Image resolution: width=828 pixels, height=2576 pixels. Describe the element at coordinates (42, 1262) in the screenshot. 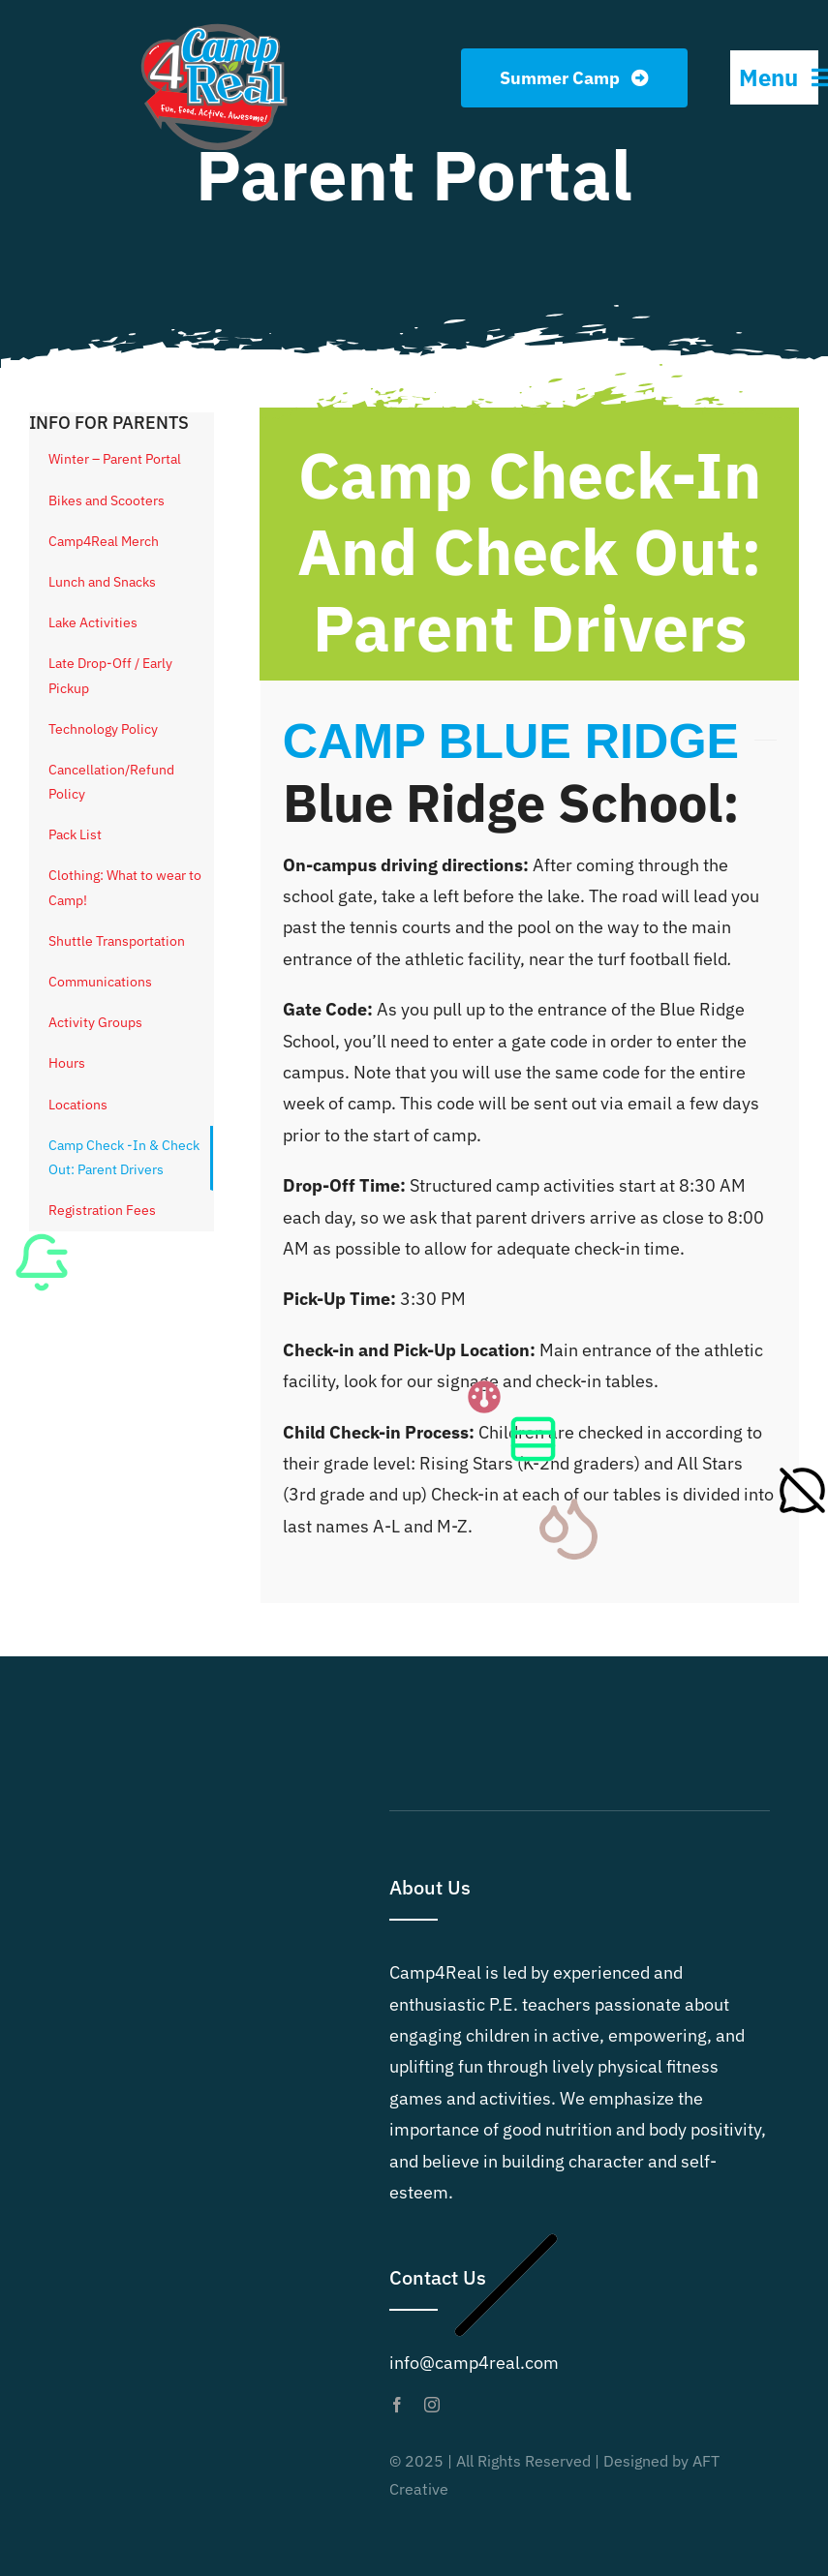

I see `remove a notification` at that location.